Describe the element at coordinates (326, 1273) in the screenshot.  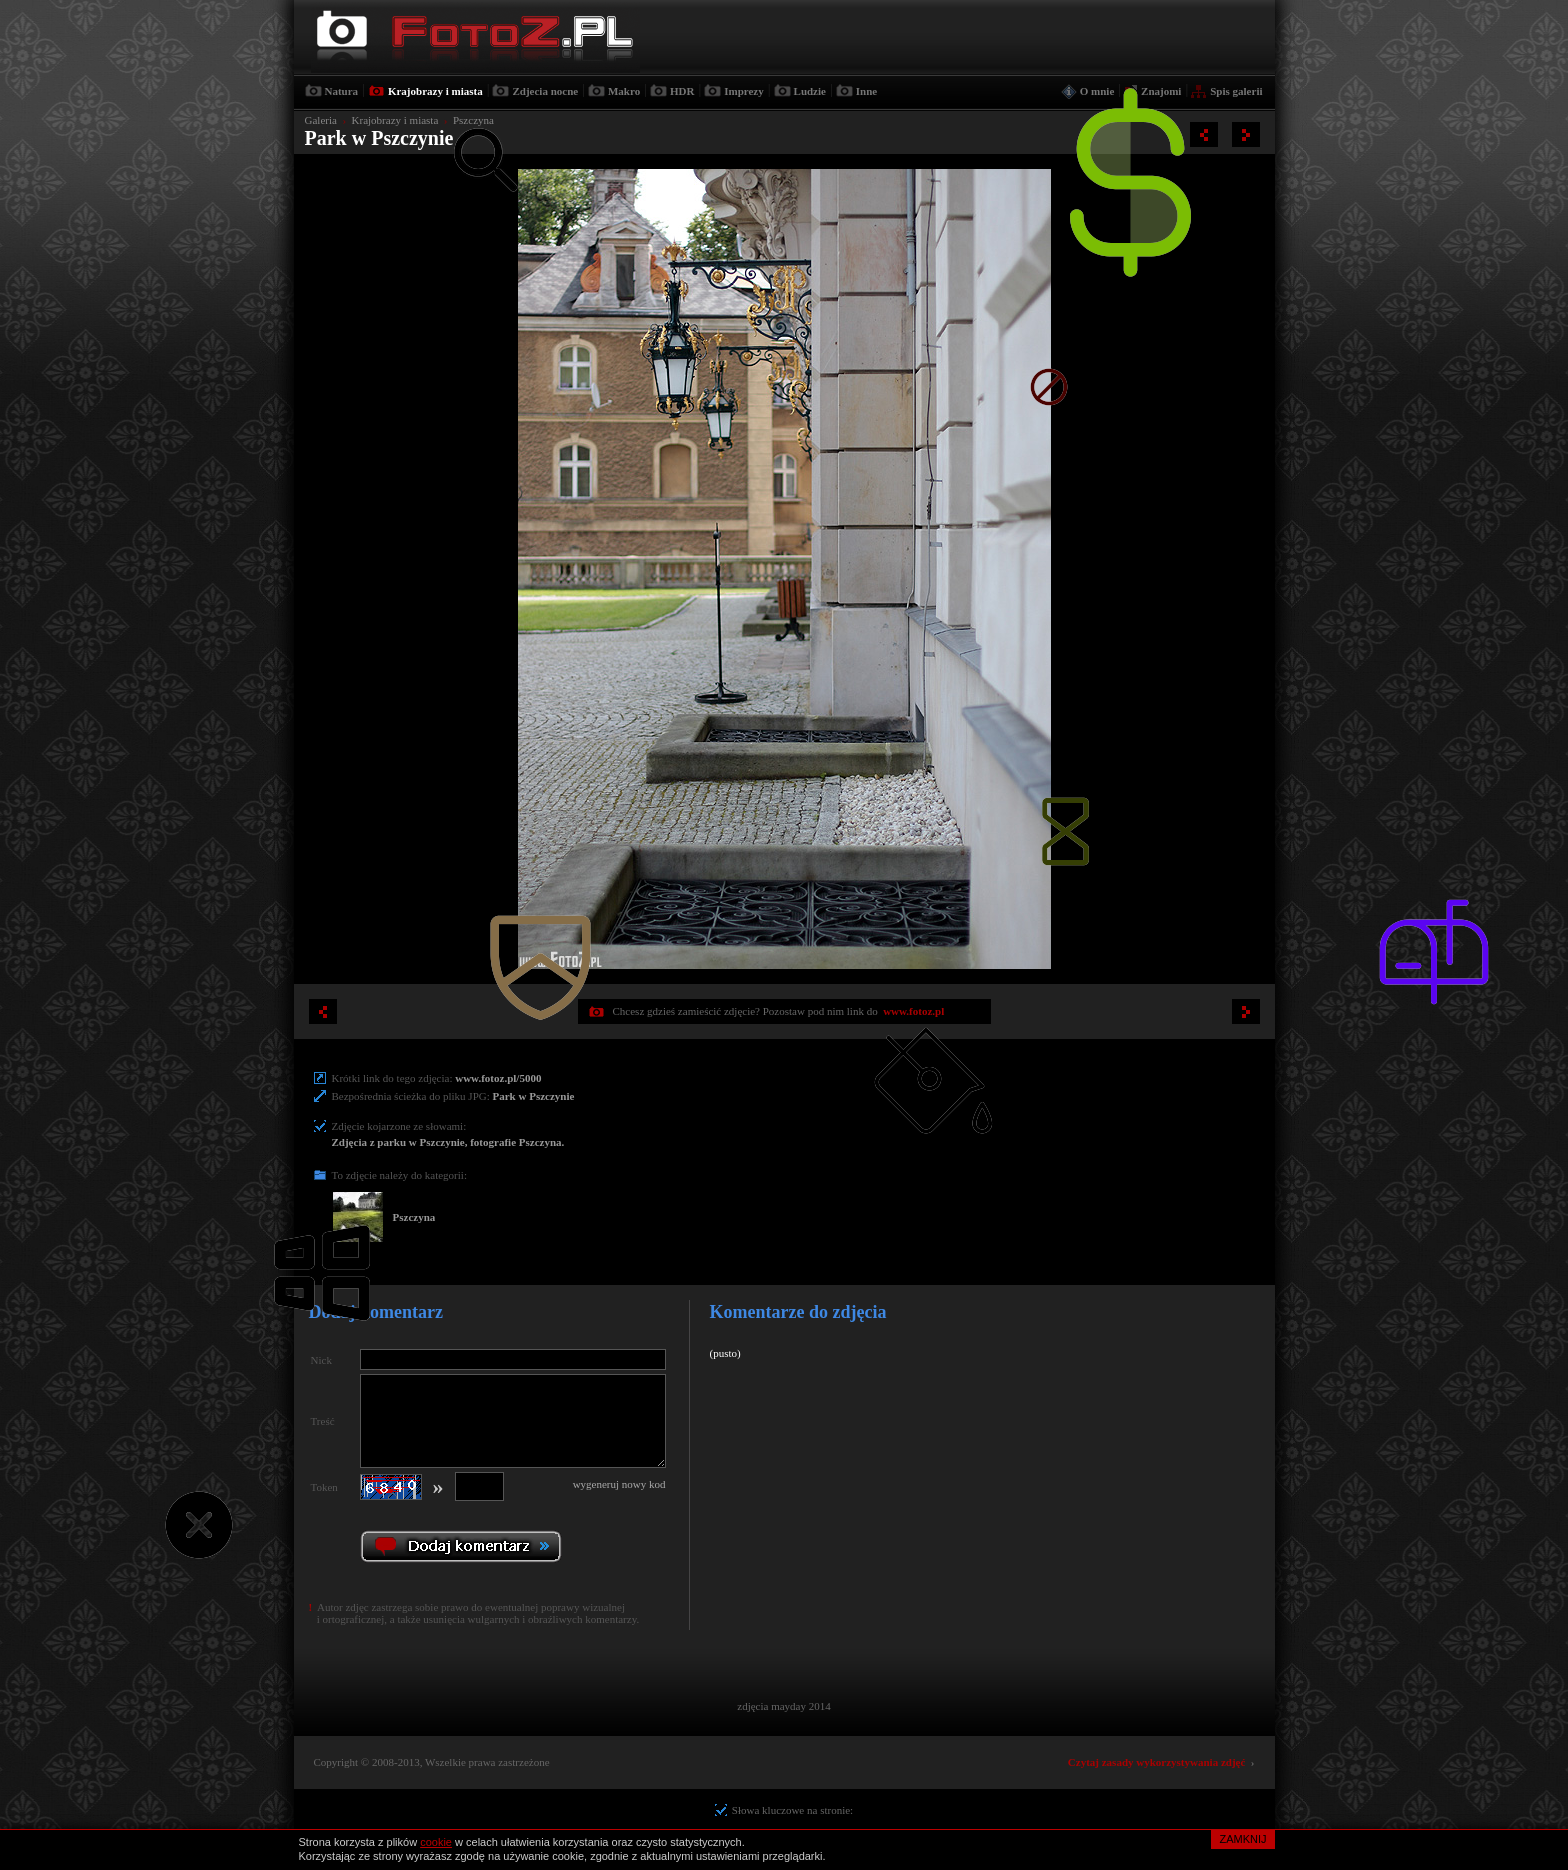
I see `open the windows start menu` at that location.